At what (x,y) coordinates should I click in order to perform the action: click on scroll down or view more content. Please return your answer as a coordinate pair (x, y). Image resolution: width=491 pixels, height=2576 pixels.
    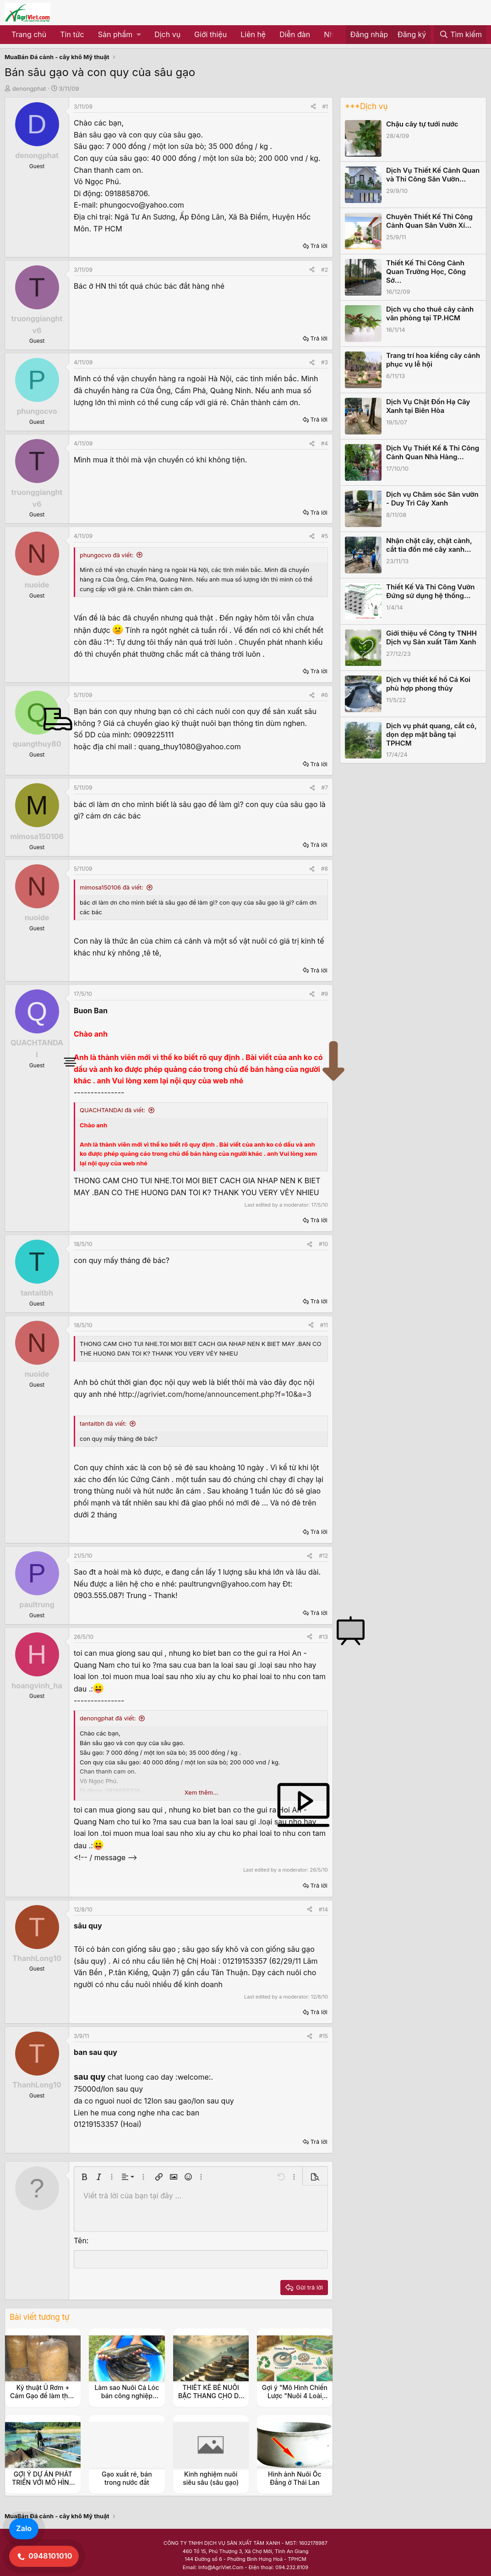
    Looking at the image, I should click on (333, 1061).